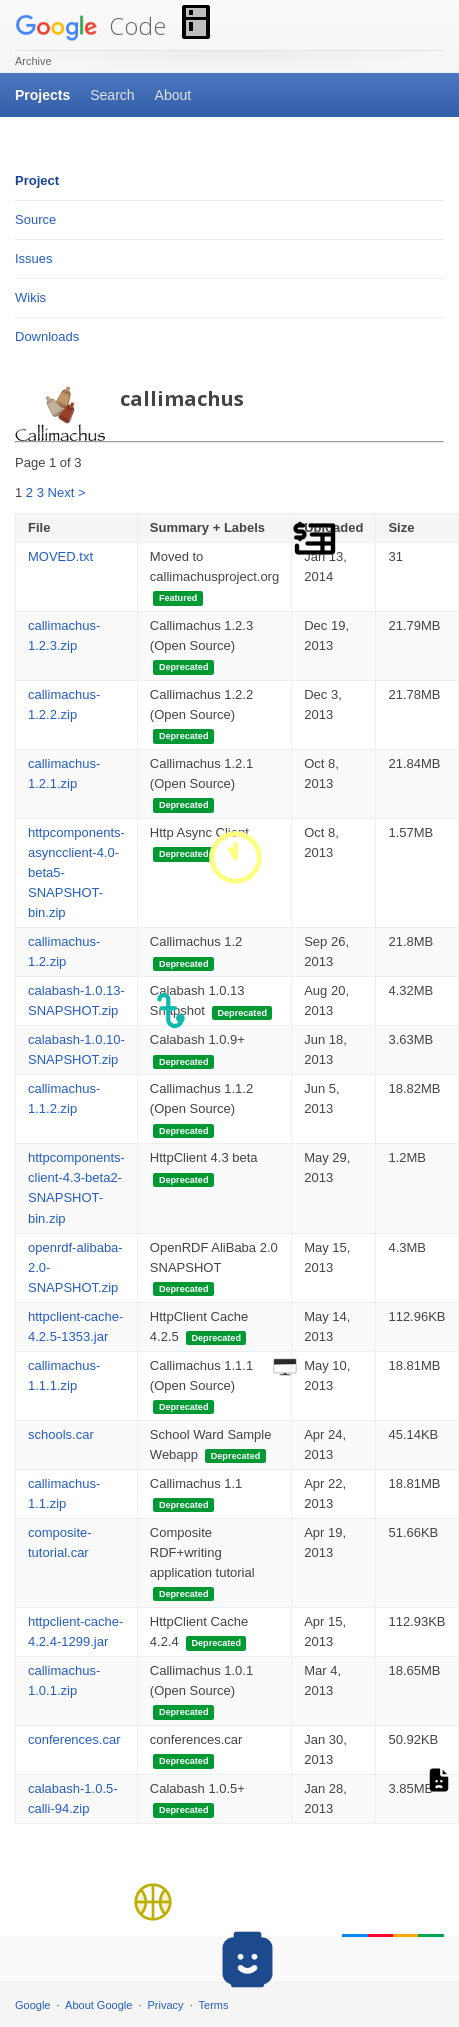 The height and width of the screenshot is (2027, 459). What do you see at coordinates (196, 22) in the screenshot?
I see `access kitchen appliances or settings` at bounding box center [196, 22].